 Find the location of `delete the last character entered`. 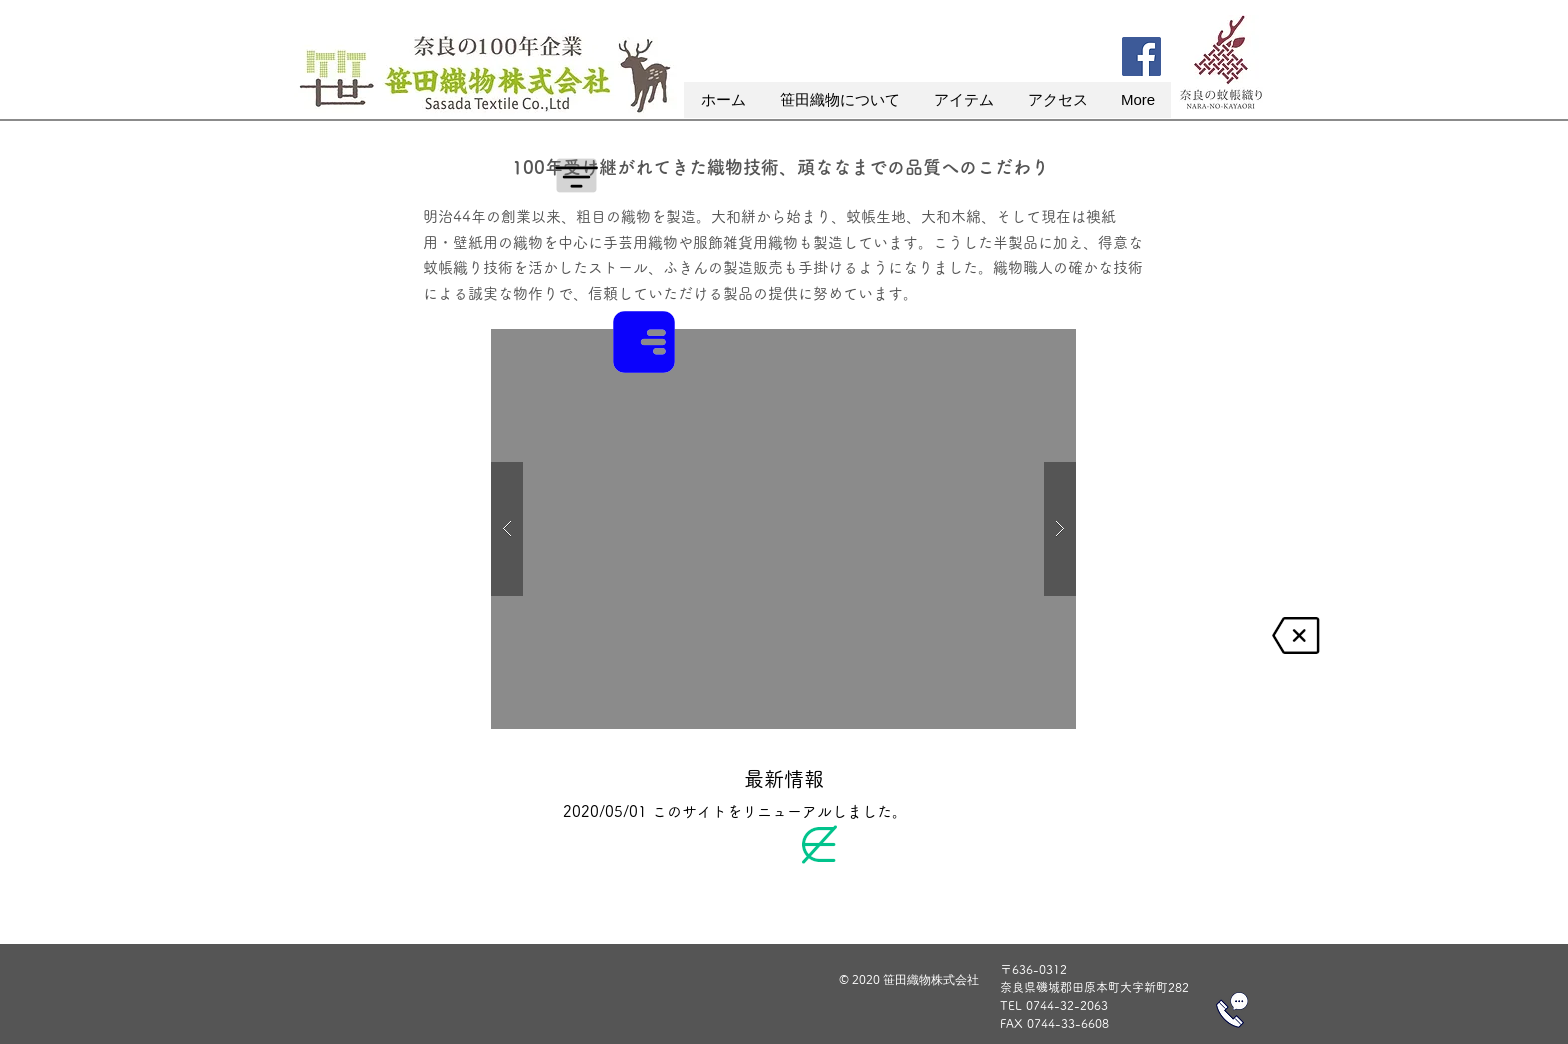

delete the last character entered is located at coordinates (1297, 635).